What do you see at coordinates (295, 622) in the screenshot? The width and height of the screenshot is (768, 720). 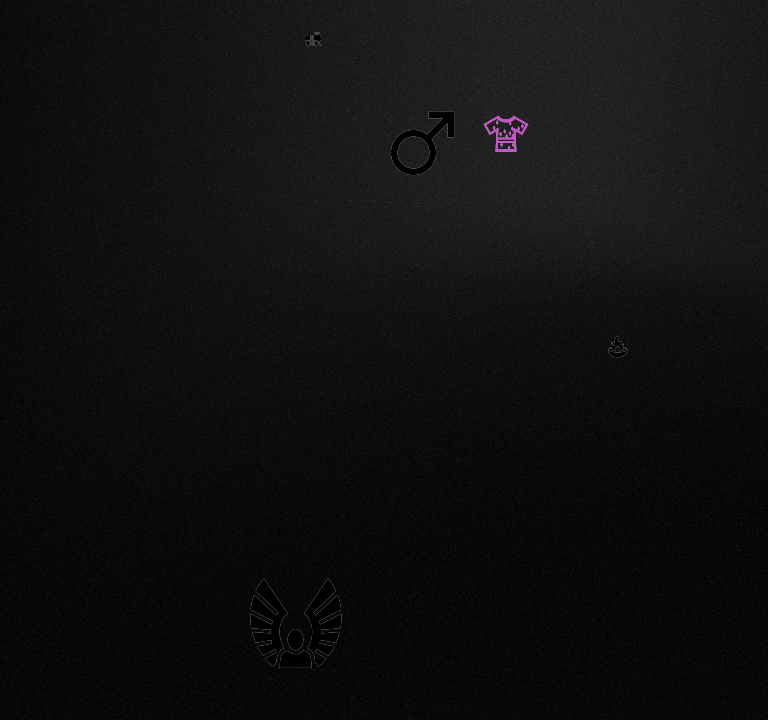 I see `select angel or celestial character class` at bounding box center [295, 622].